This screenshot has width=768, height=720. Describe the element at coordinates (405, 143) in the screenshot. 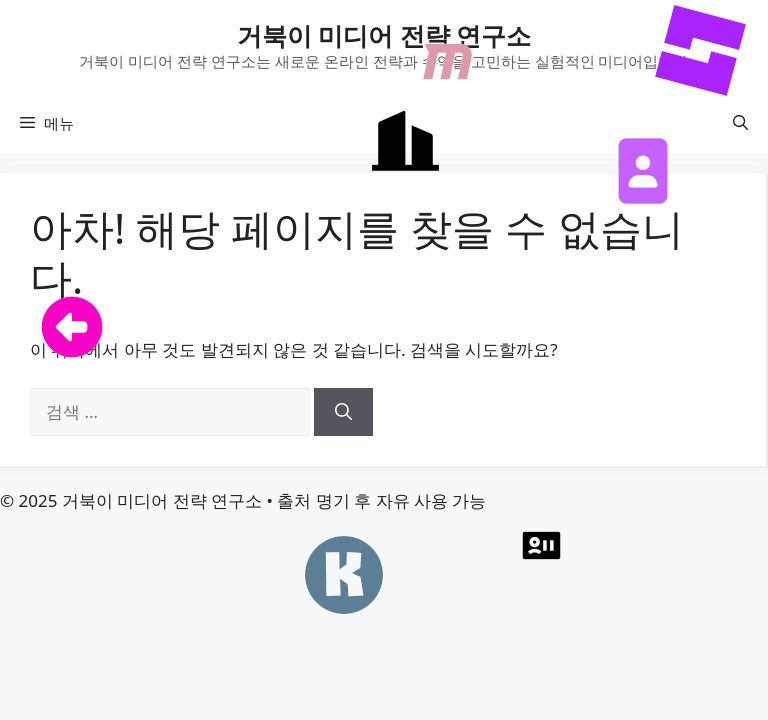

I see `view company or business profile` at that location.